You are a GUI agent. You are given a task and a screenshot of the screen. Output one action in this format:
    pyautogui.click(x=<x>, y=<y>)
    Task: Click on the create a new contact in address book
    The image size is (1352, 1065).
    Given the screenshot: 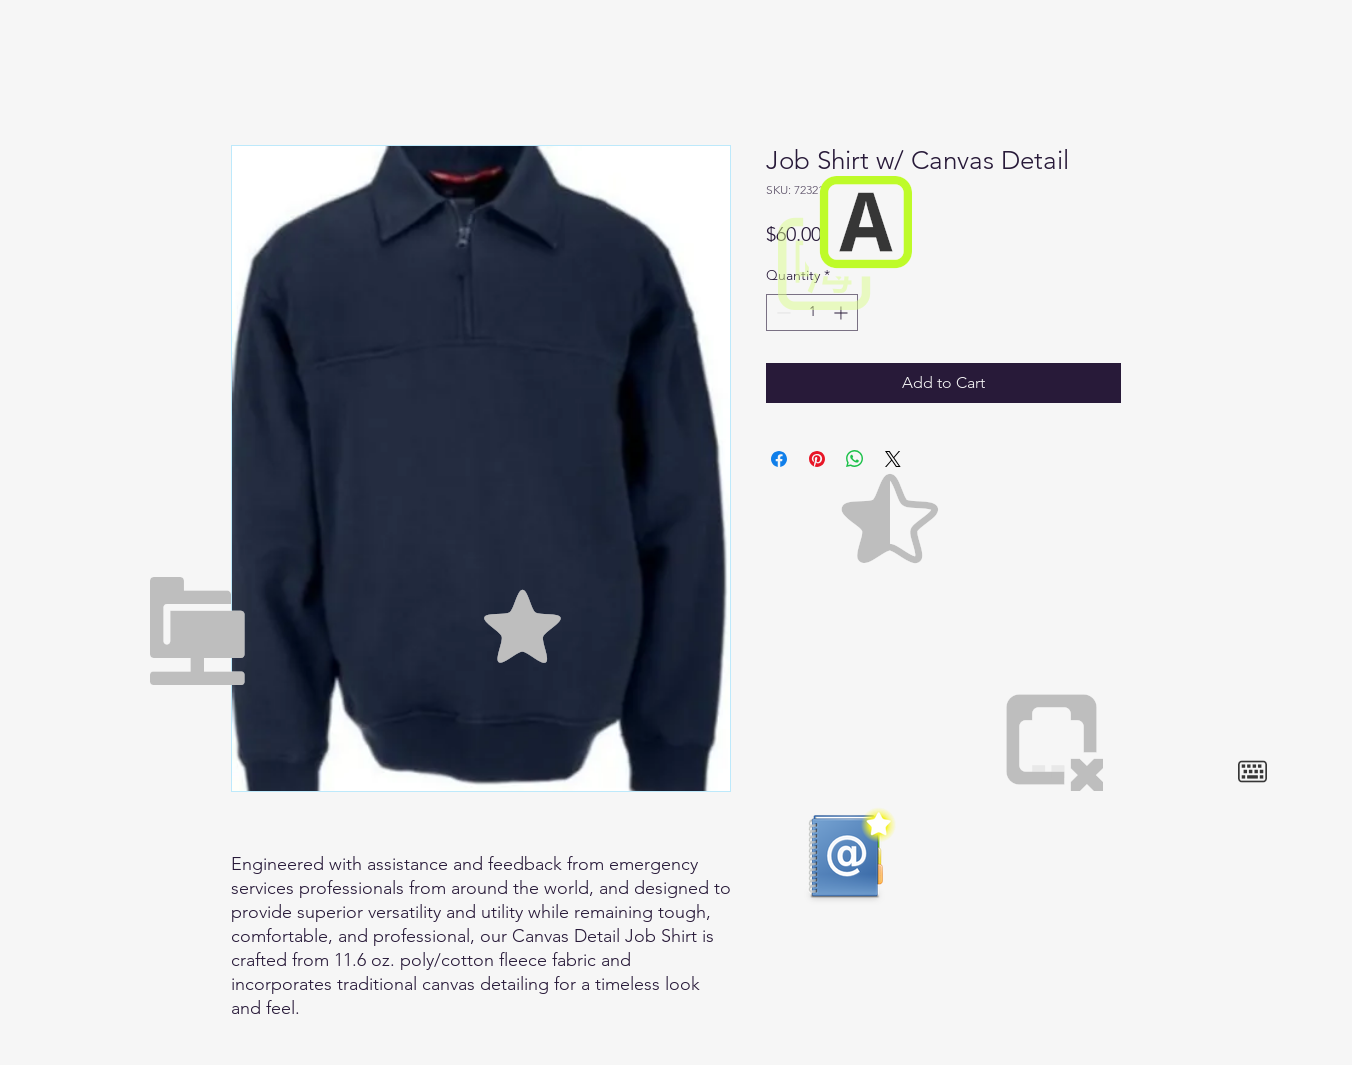 What is the action you would take?
    pyautogui.click(x=844, y=859)
    